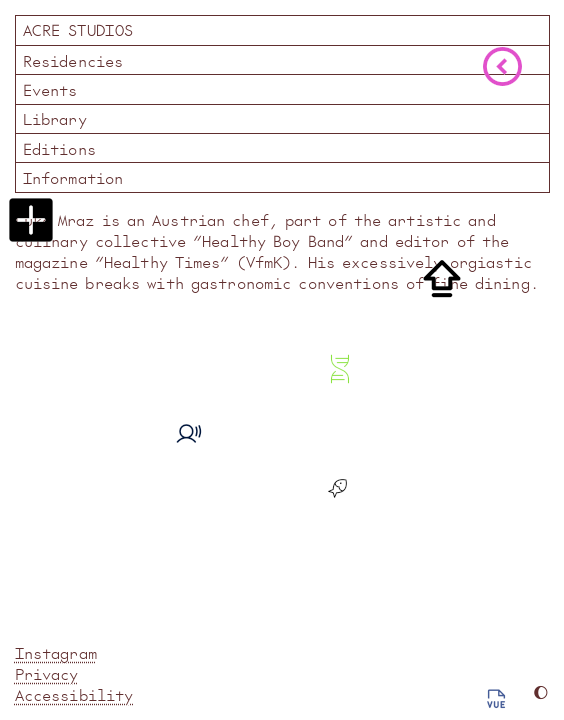 Image resolution: width=564 pixels, height=720 pixels. Describe the element at coordinates (340, 369) in the screenshot. I see `access genetic or DNA-related information` at that location.